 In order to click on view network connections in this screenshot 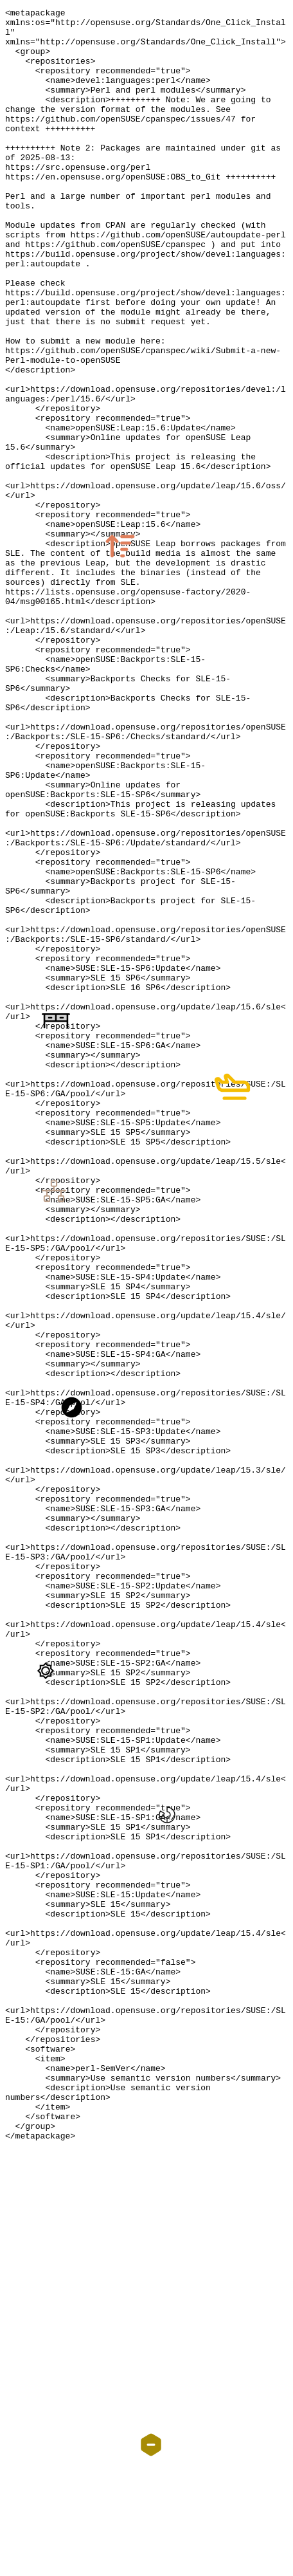, I will do `click(54, 1191)`.